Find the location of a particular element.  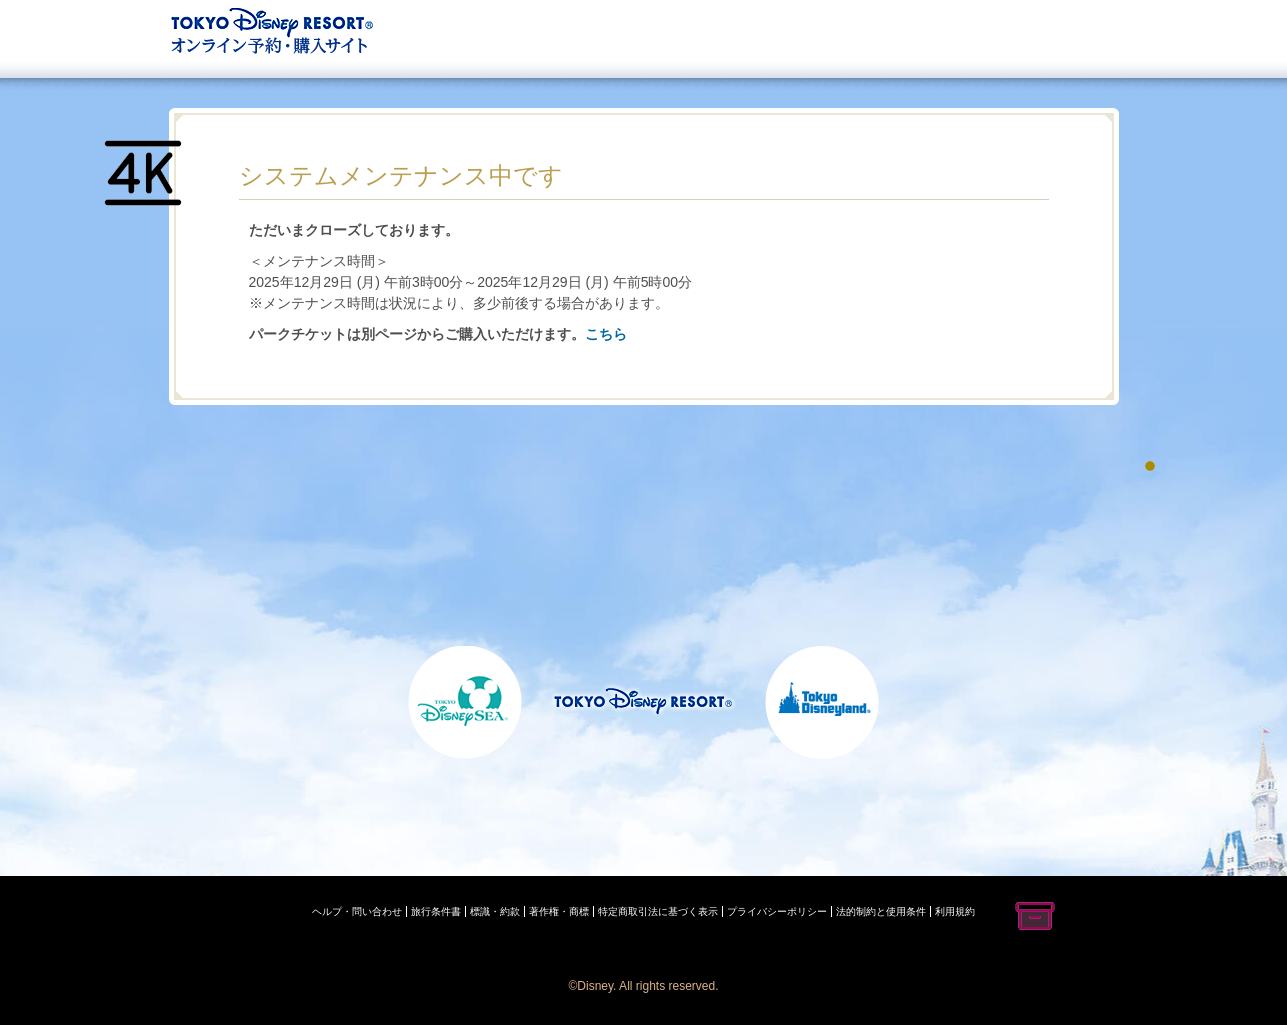

indicates 4K video resolution quality is located at coordinates (143, 173).